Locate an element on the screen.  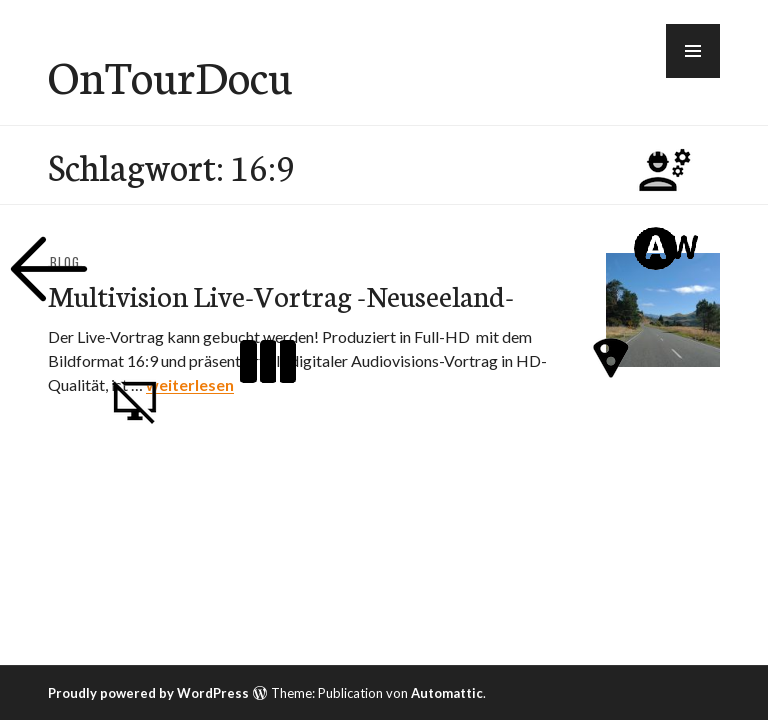
access engineering or technical settings is located at coordinates (665, 170).